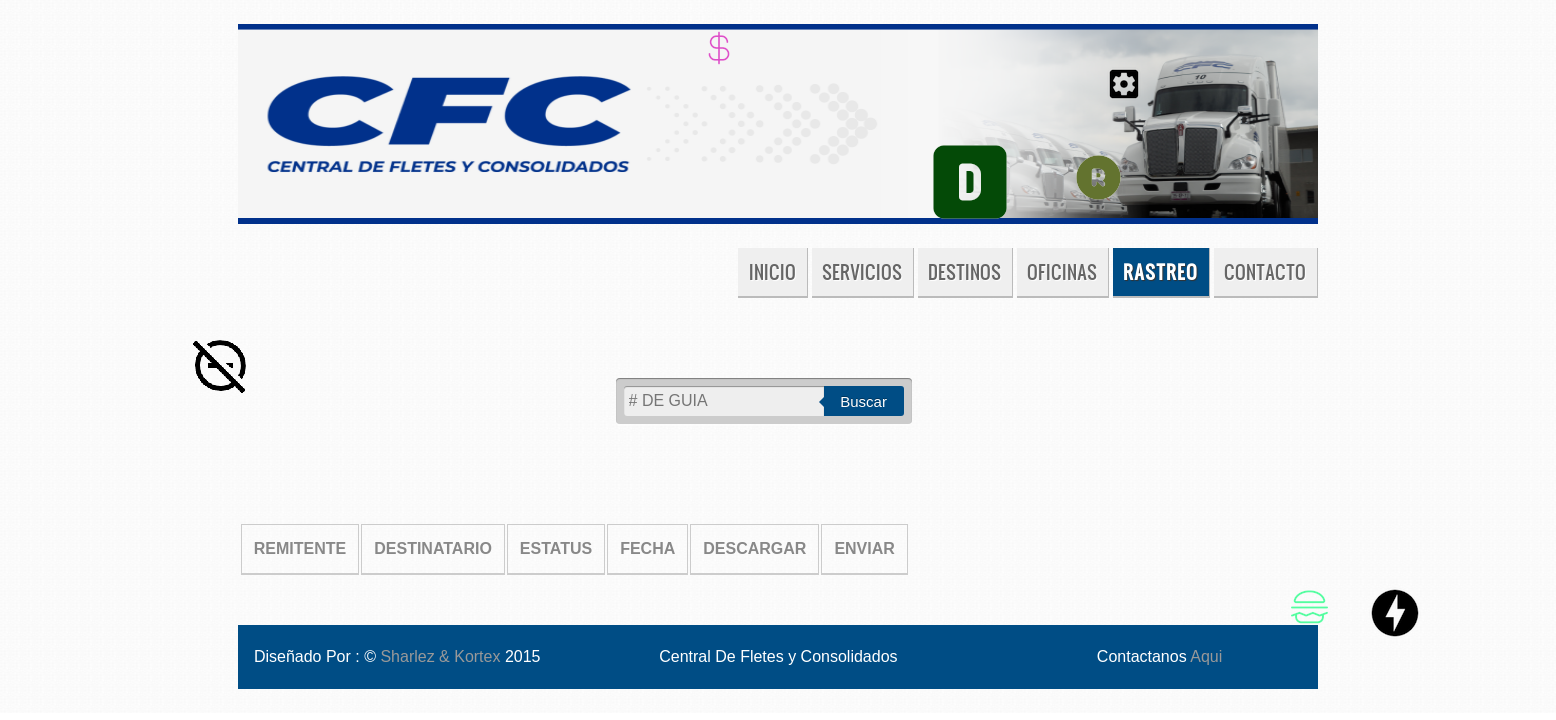 This screenshot has width=1556, height=720. What do you see at coordinates (1124, 84) in the screenshot?
I see `access application settings` at bounding box center [1124, 84].